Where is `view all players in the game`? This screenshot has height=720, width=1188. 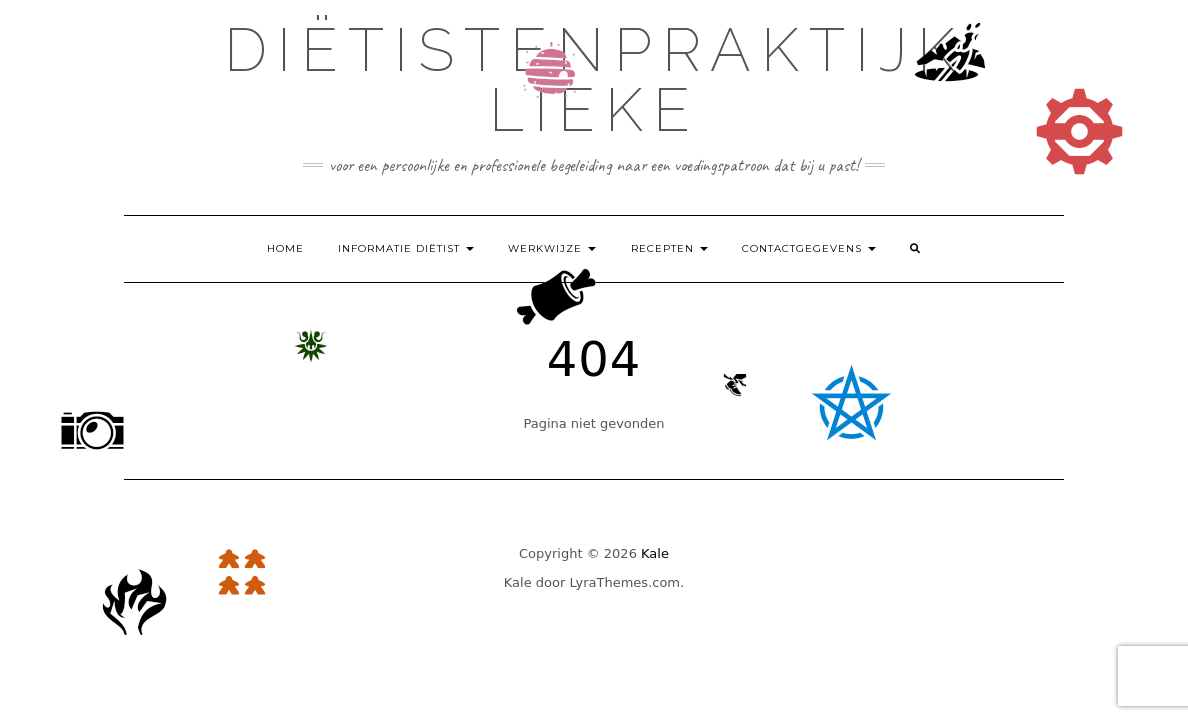
view all players in the game is located at coordinates (242, 572).